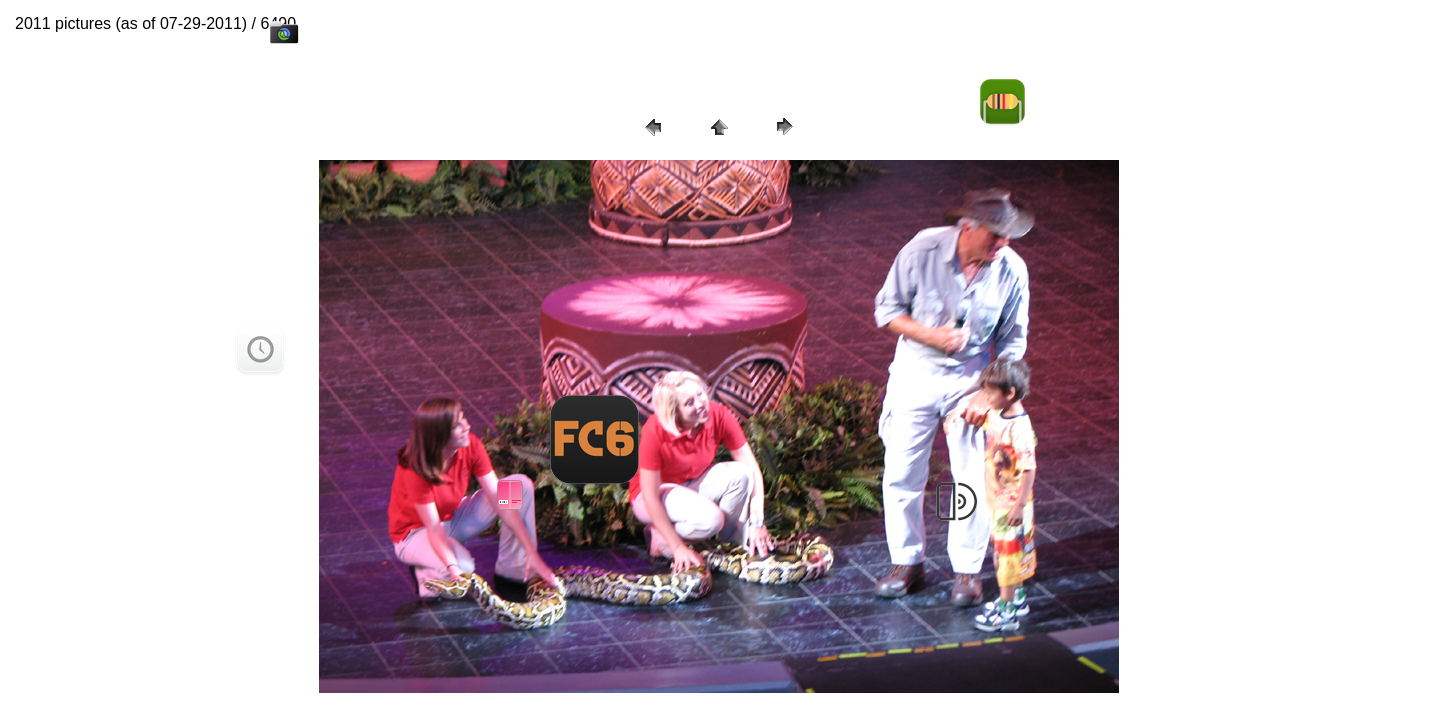  Describe the element at coordinates (260, 349) in the screenshot. I see `image is loading or processing` at that location.